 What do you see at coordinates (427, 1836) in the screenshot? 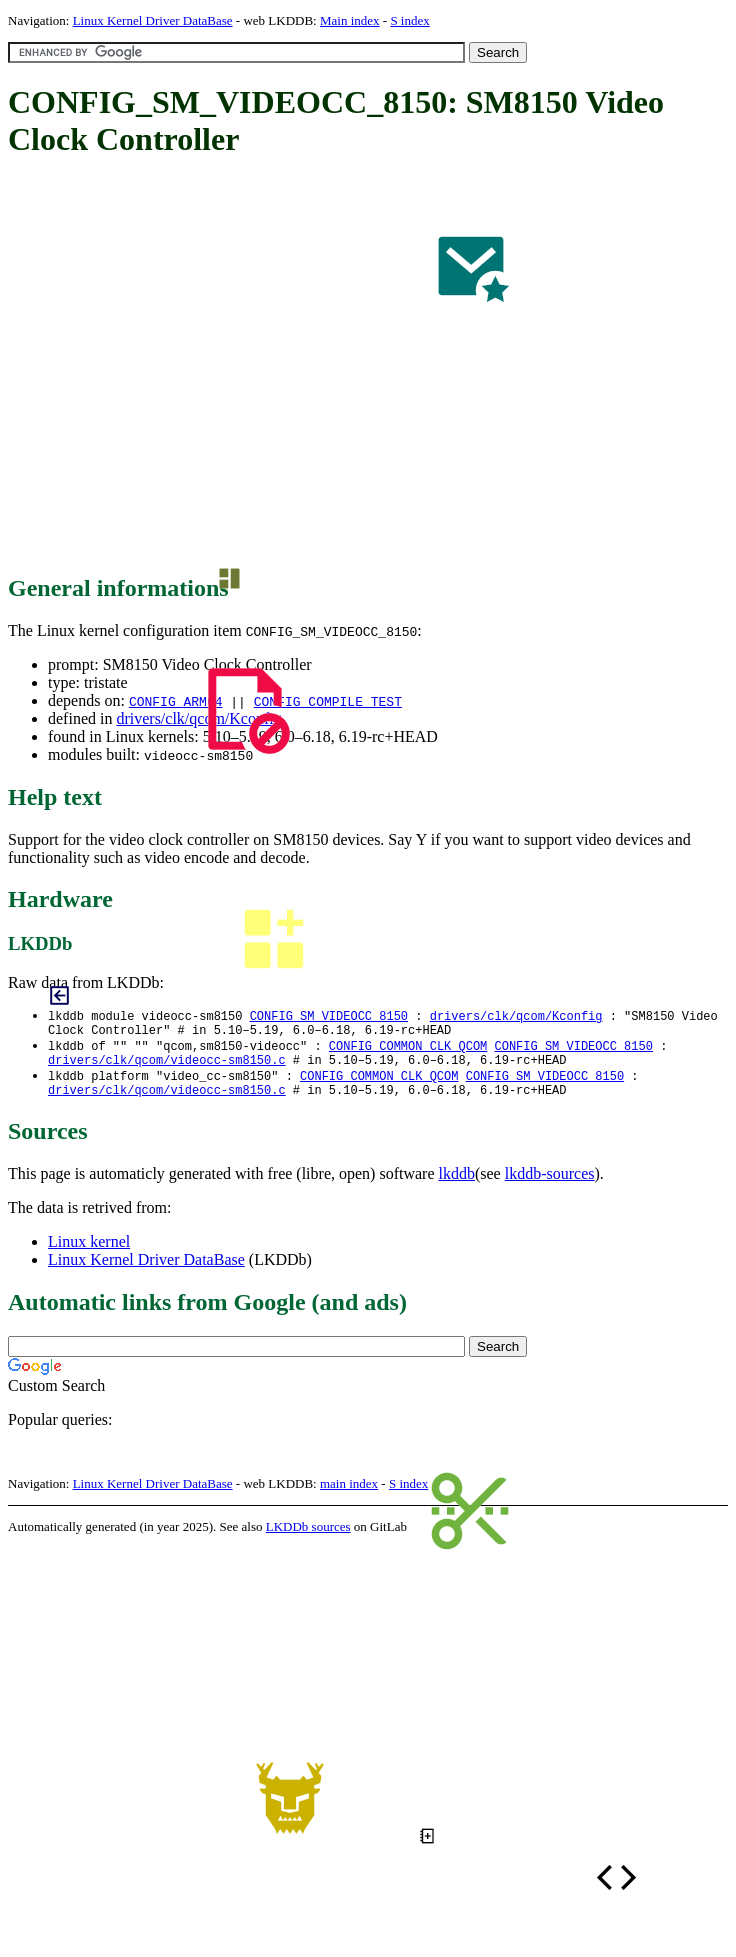
I see `access health records or medical history` at bounding box center [427, 1836].